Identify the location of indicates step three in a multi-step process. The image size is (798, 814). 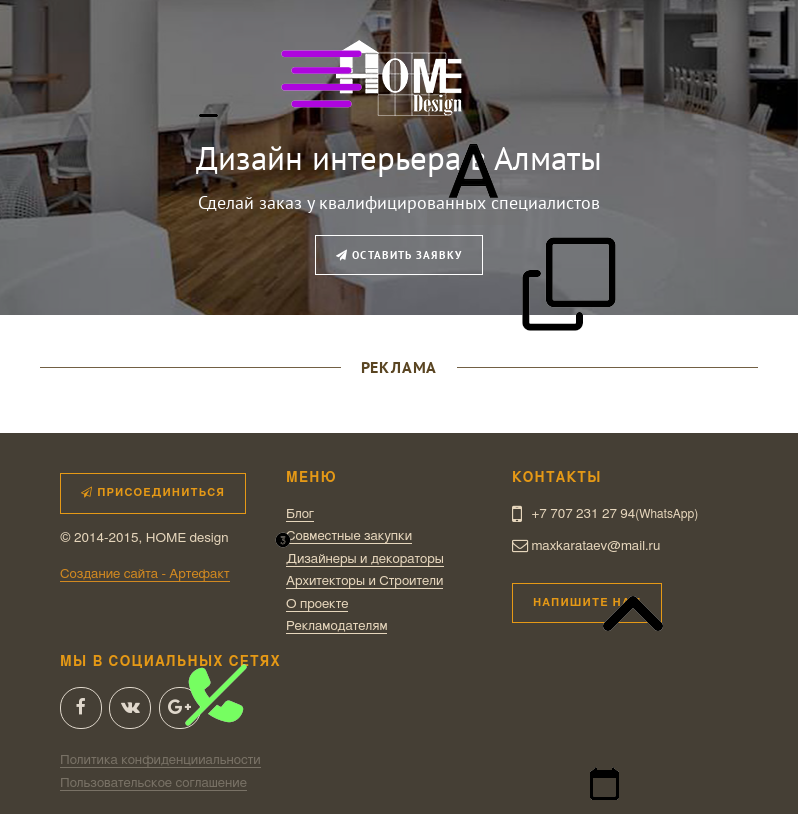
(283, 540).